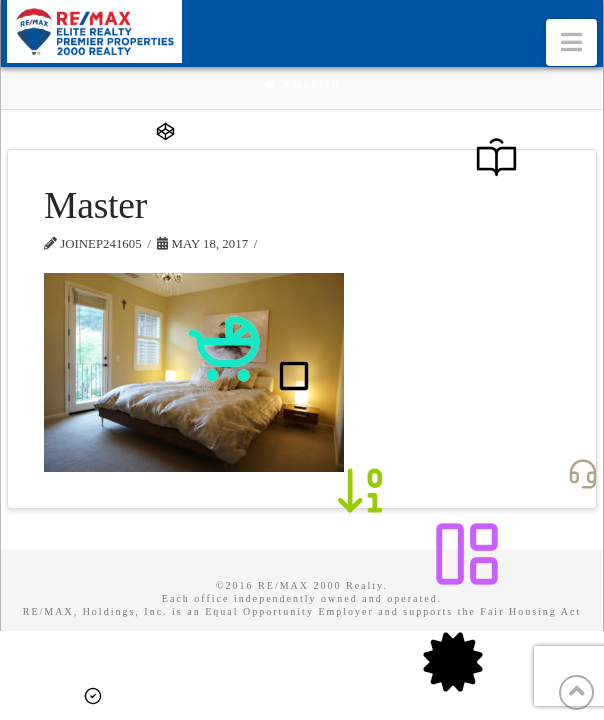 Image resolution: width=604 pixels, height=720 pixels. Describe the element at coordinates (93, 696) in the screenshot. I see `indicates task or action completed successfully` at that location.